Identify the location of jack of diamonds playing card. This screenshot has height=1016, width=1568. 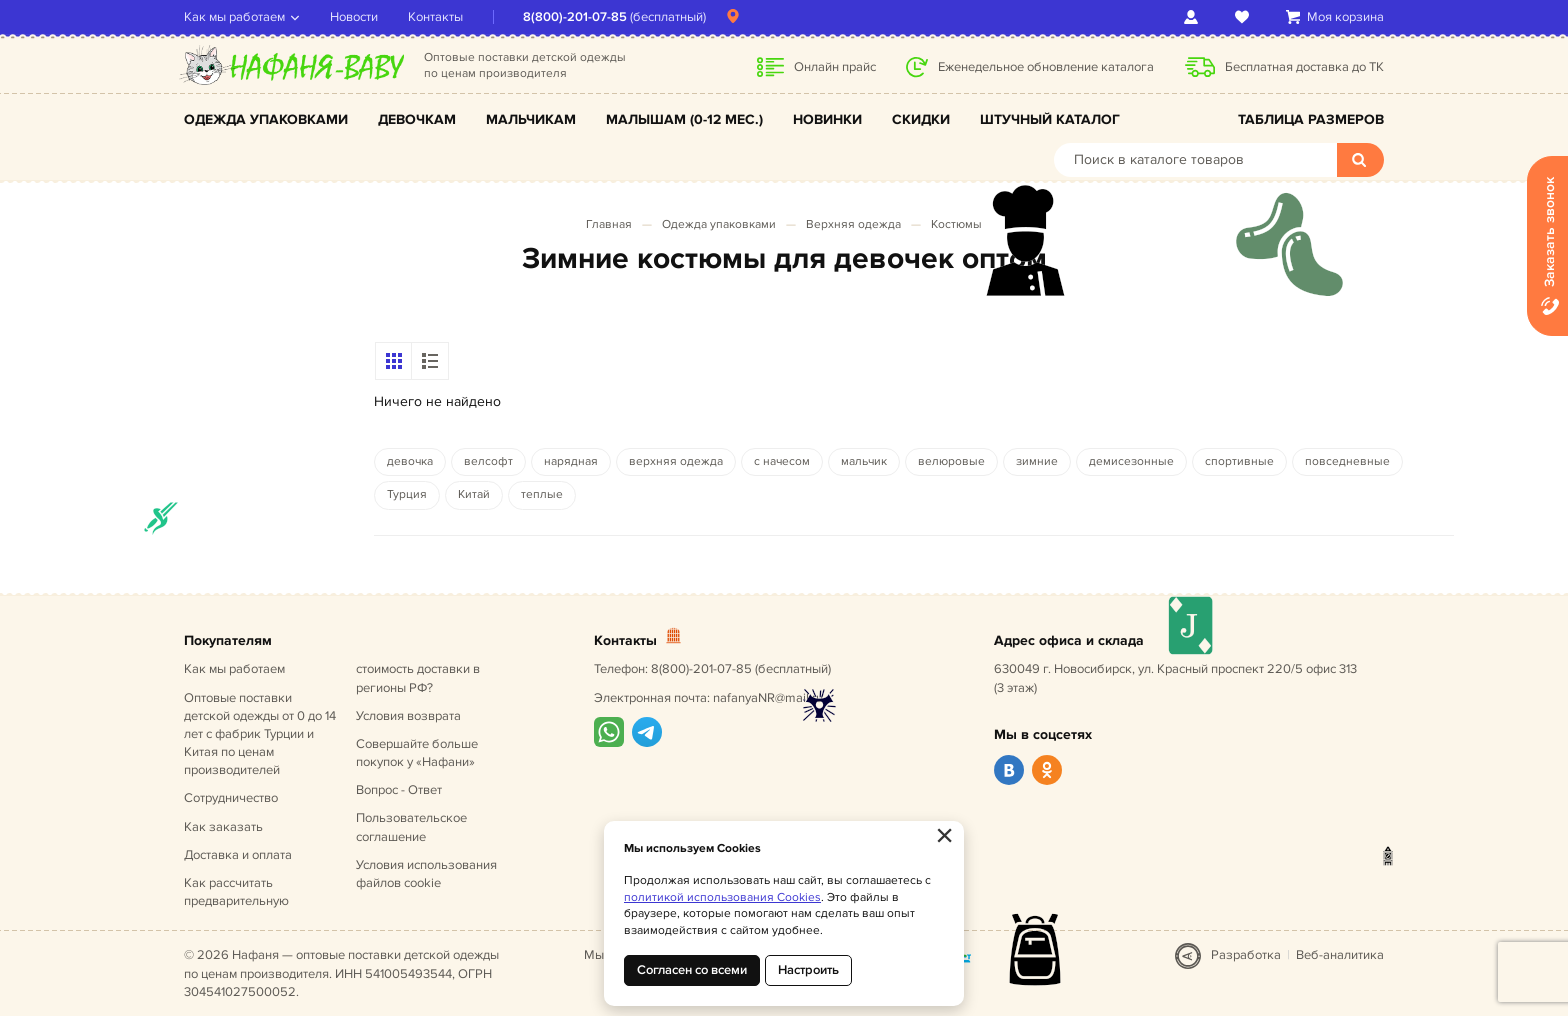
(1190, 625).